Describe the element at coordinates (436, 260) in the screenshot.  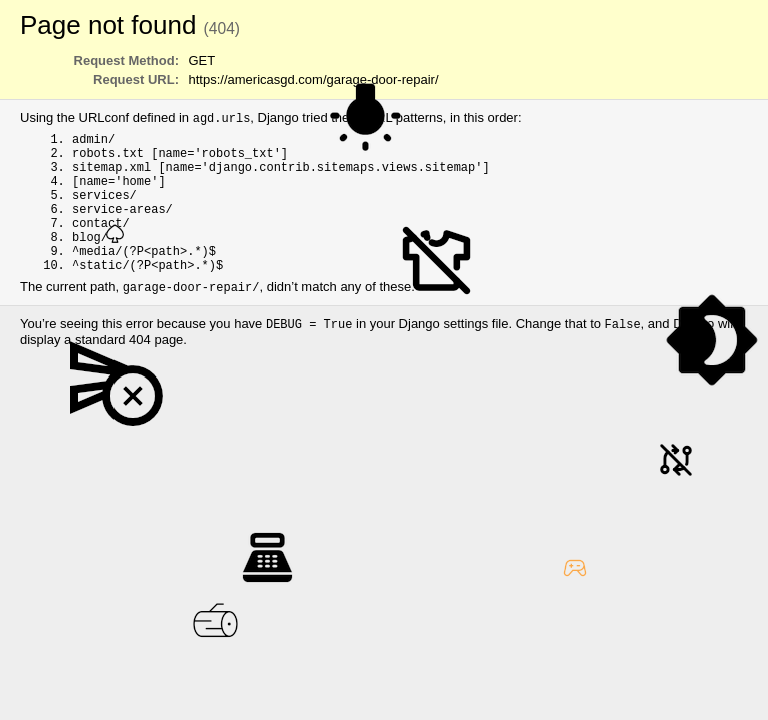
I see `clothing item unavailable or out of stock` at that location.